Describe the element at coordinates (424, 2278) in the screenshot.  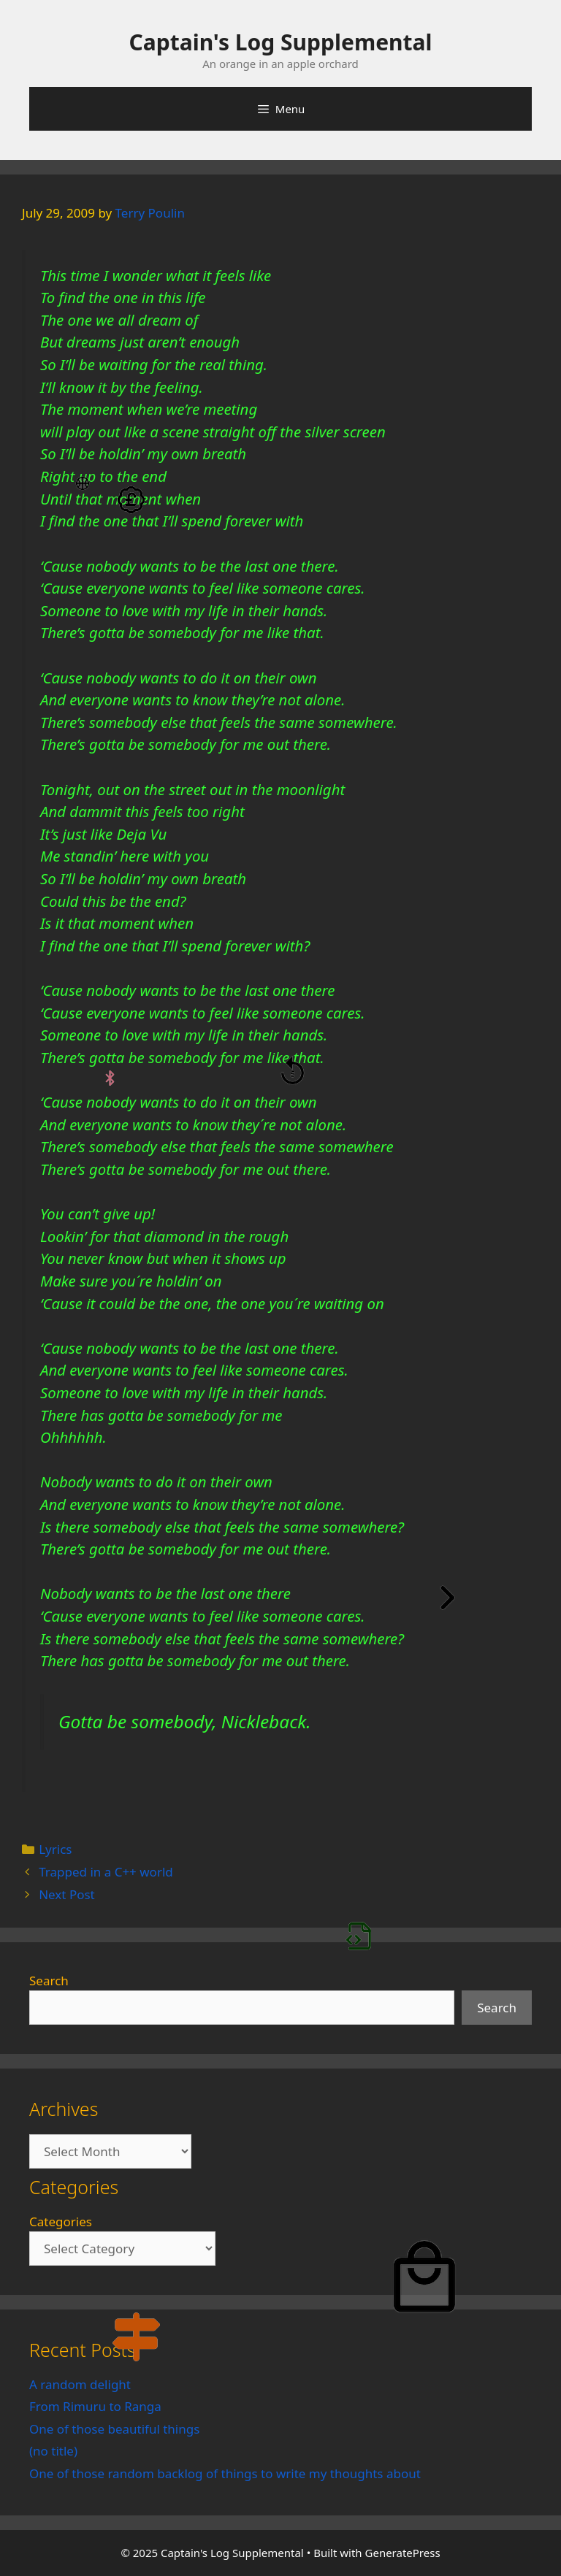
I see `access shopping or retail features` at that location.